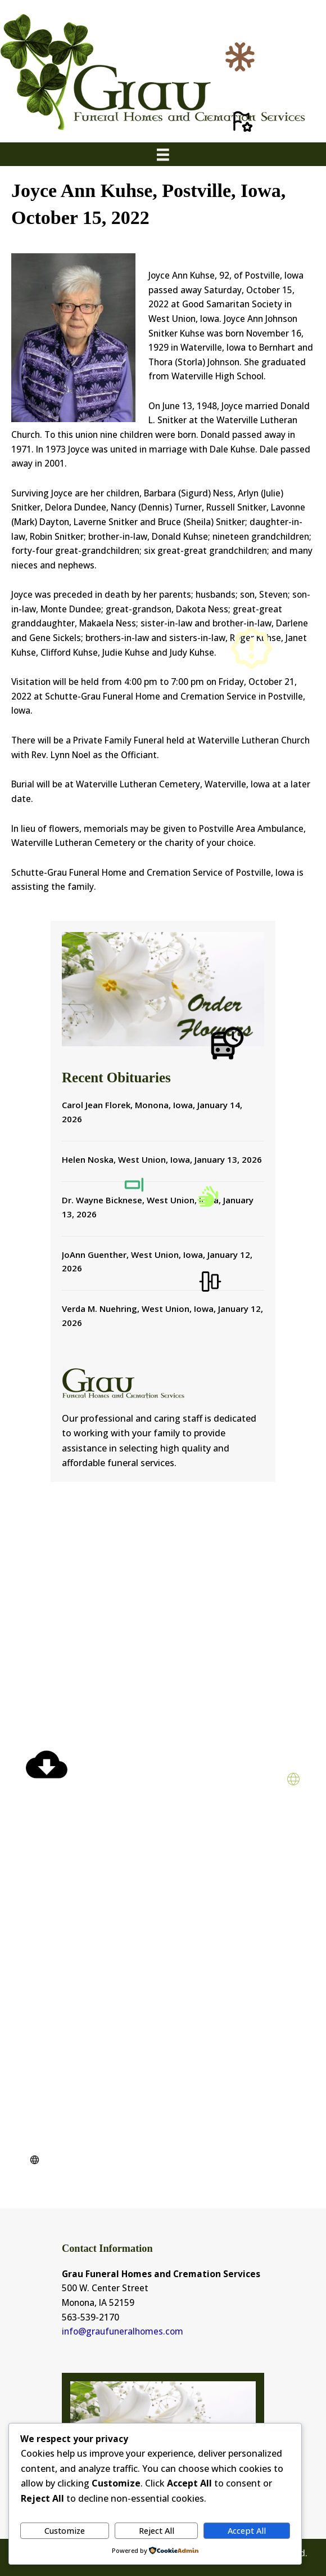 This screenshot has width=326, height=2576. I want to click on activate cooling or air conditioning mode, so click(240, 57).